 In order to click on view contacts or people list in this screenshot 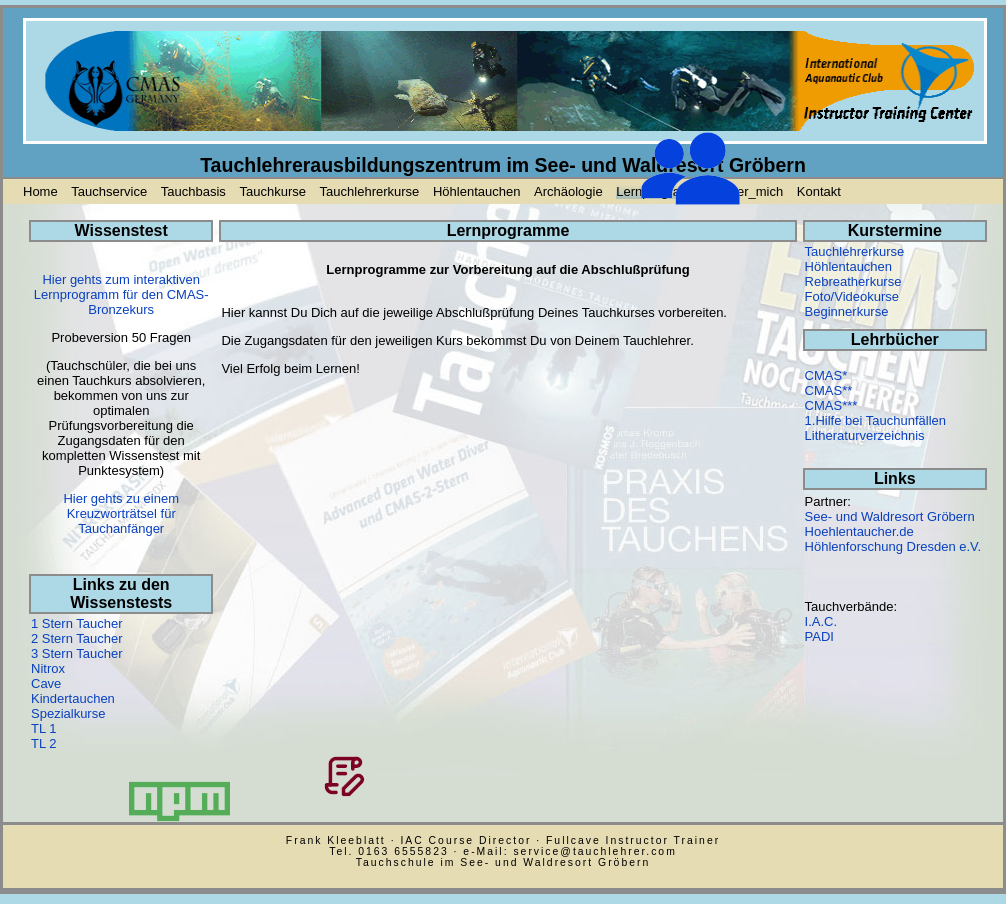, I will do `click(690, 168)`.